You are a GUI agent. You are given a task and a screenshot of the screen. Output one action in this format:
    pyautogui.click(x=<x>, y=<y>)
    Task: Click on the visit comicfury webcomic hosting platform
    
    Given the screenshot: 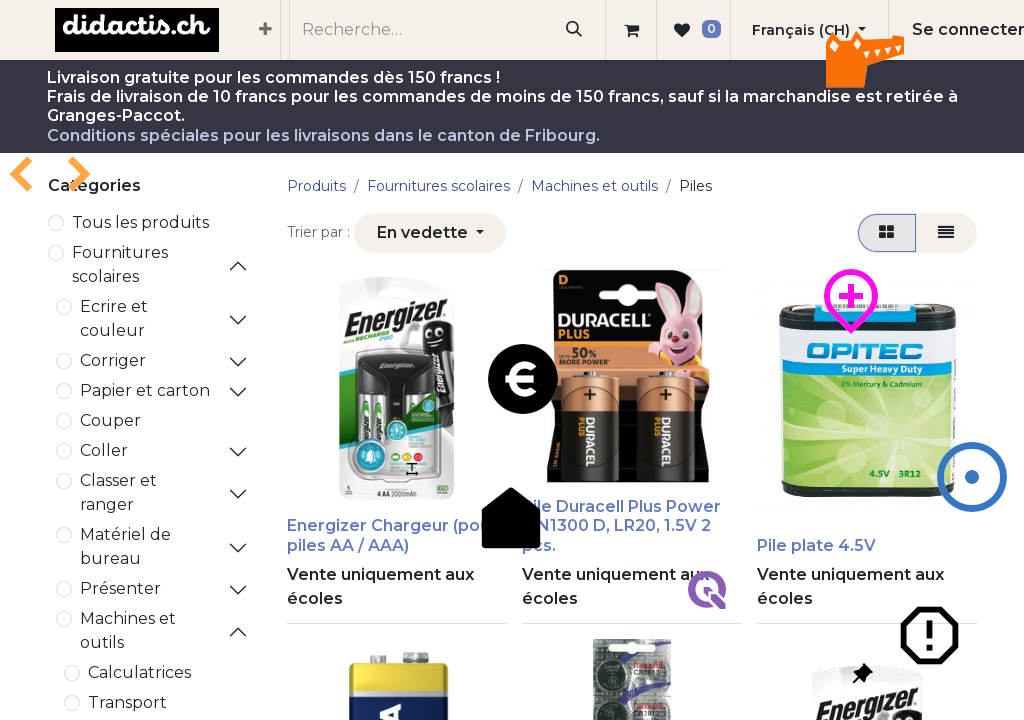 What is the action you would take?
    pyautogui.click(x=865, y=59)
    